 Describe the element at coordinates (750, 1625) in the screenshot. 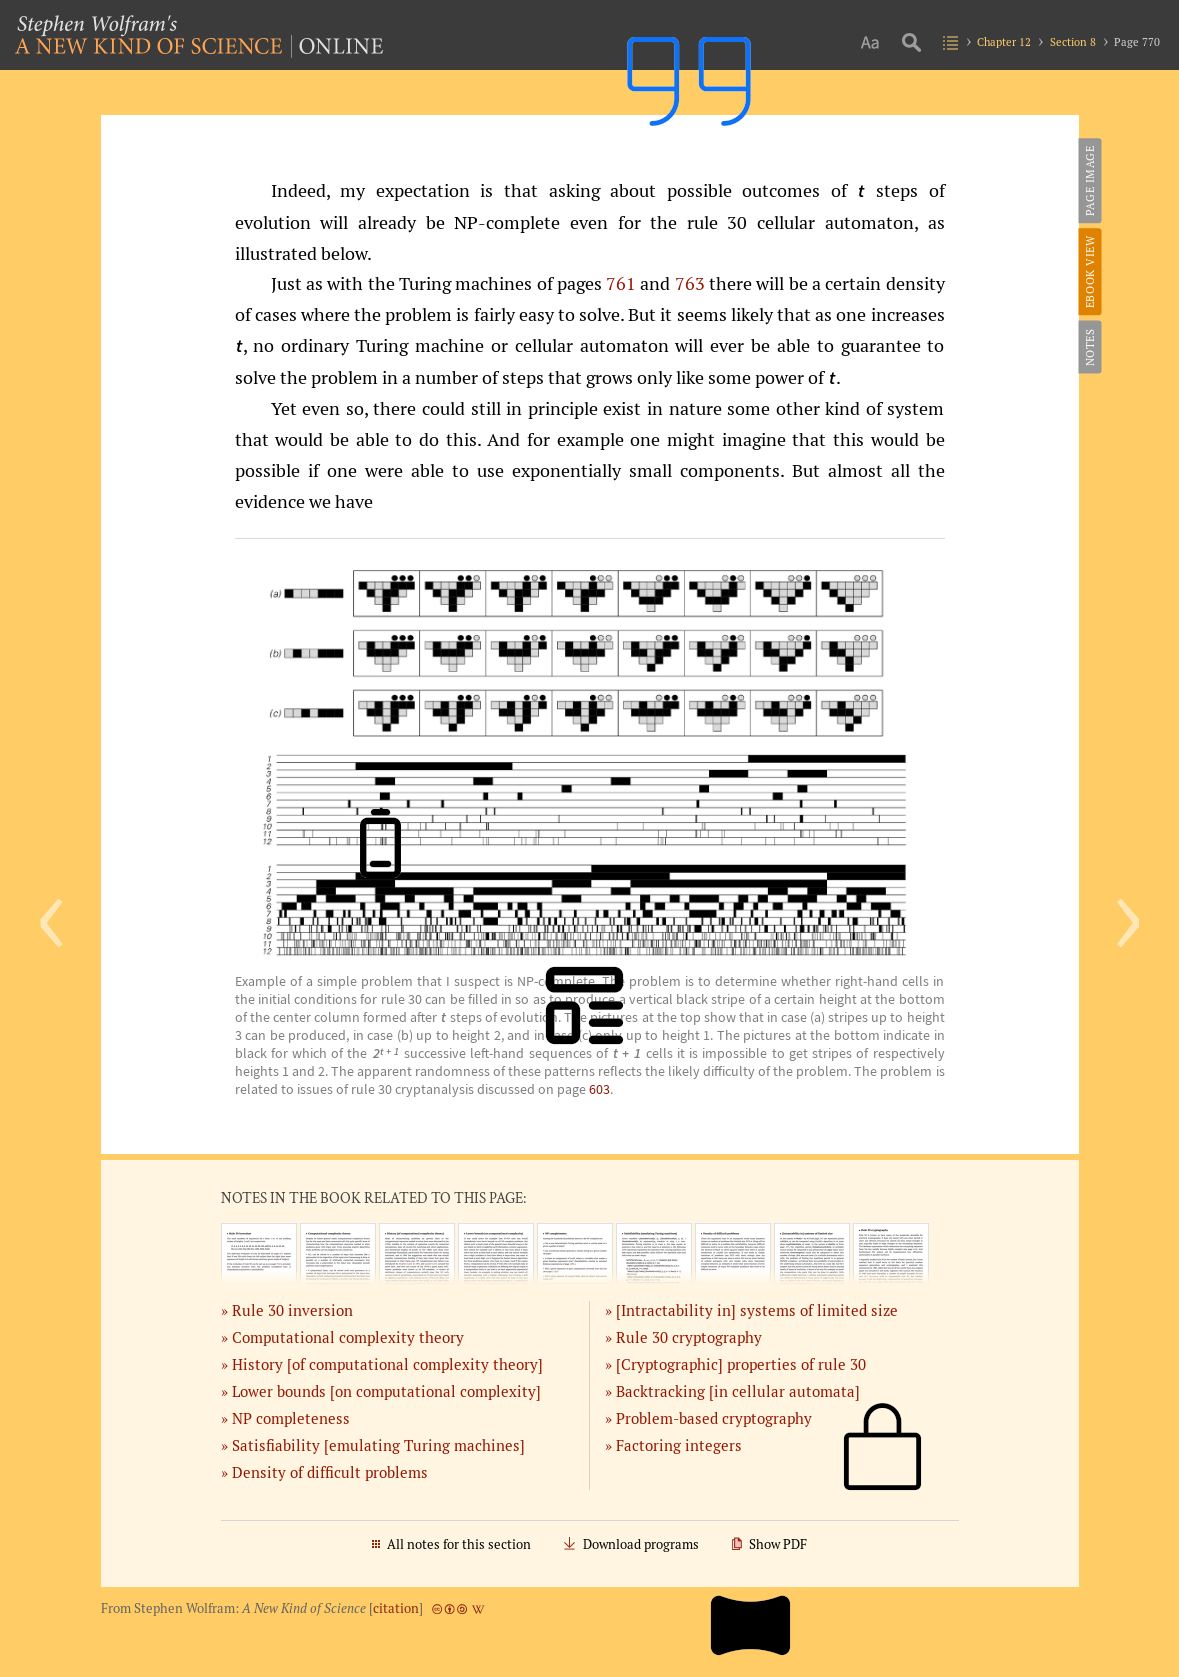

I see `switch to panorama photo mode` at that location.